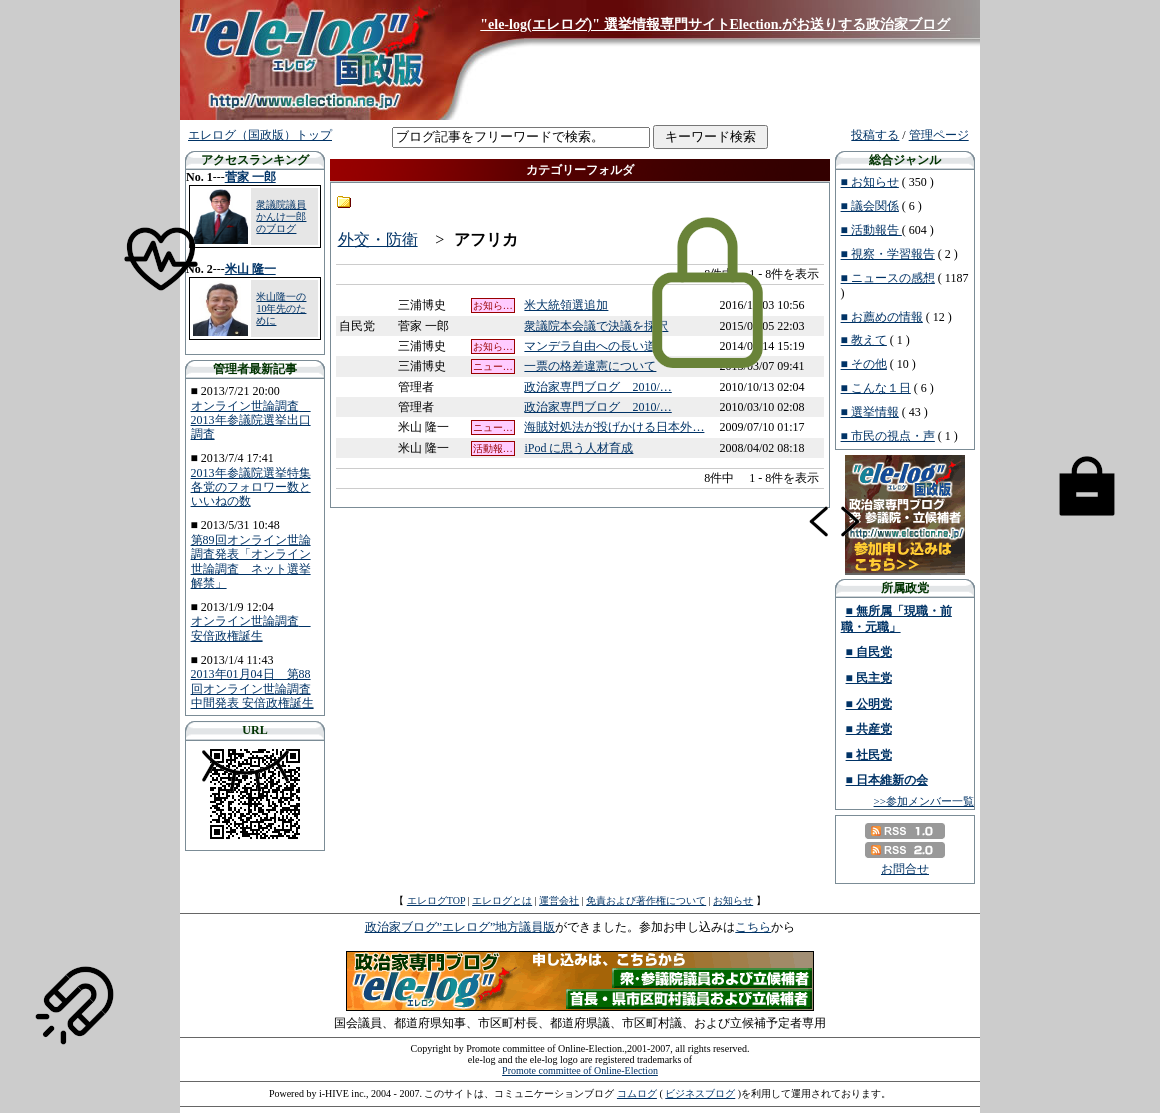 The image size is (1160, 1113). Describe the element at coordinates (245, 762) in the screenshot. I see `hide password or sensitive content` at that location.